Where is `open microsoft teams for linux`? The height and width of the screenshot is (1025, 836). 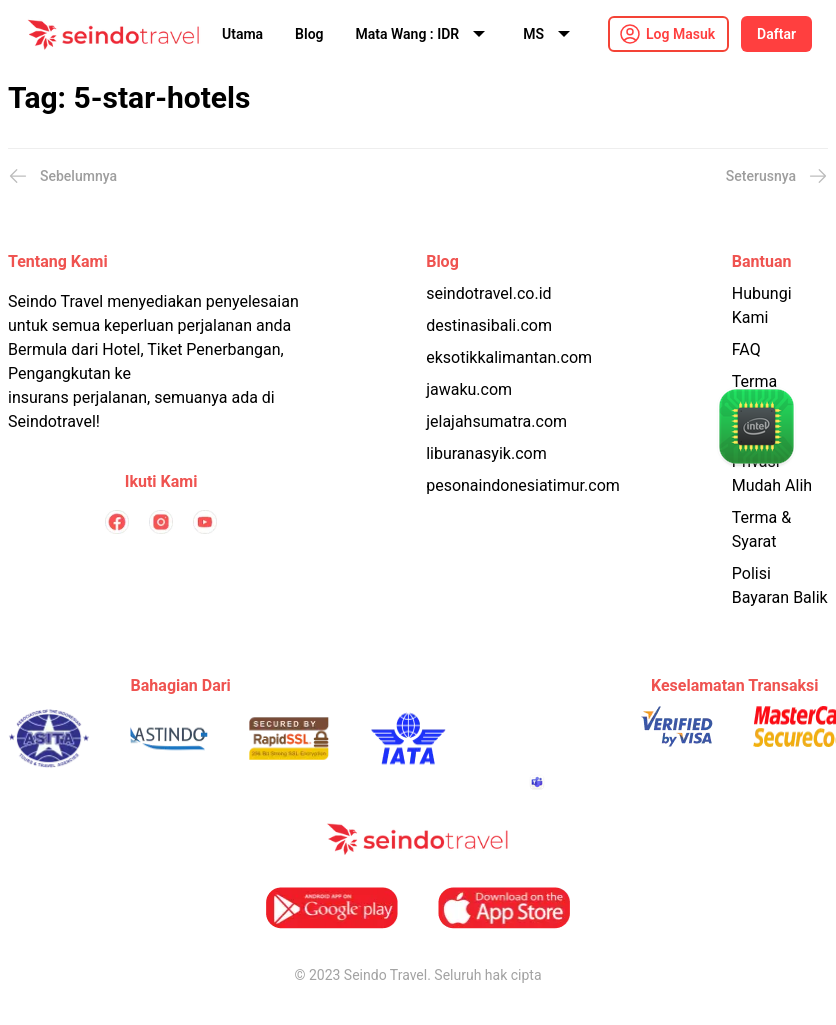
open microsoft teams for linux is located at coordinates (537, 782).